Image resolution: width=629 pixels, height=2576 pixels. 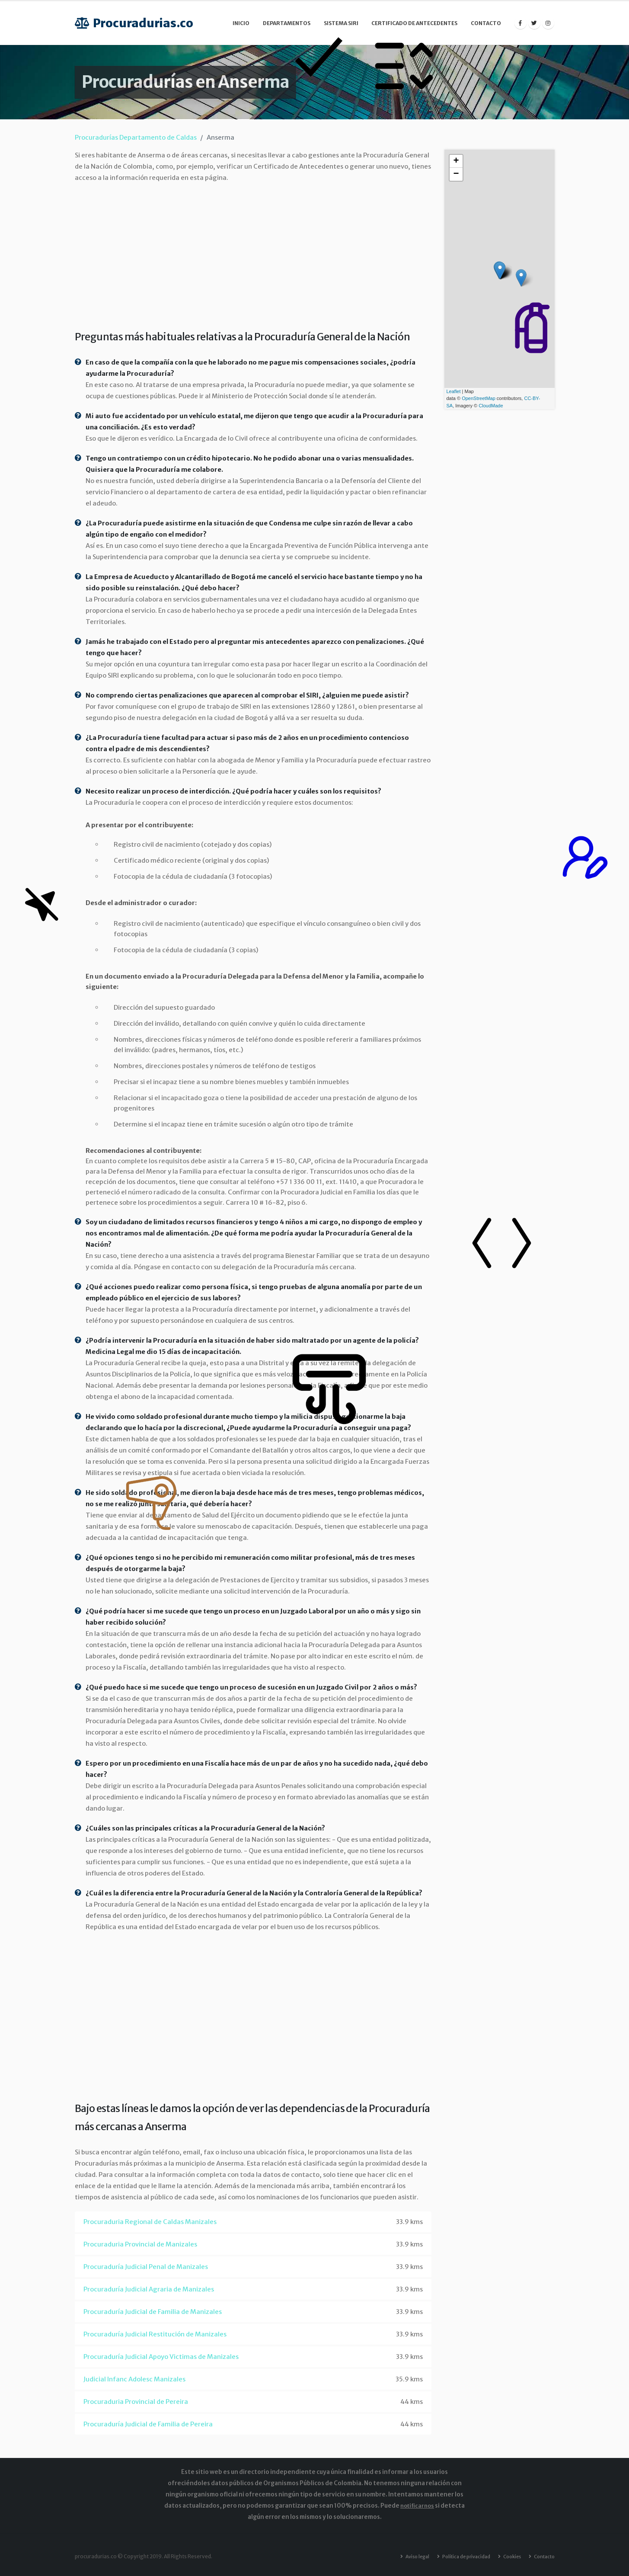 What do you see at coordinates (585, 856) in the screenshot?
I see `edit your profile` at bounding box center [585, 856].